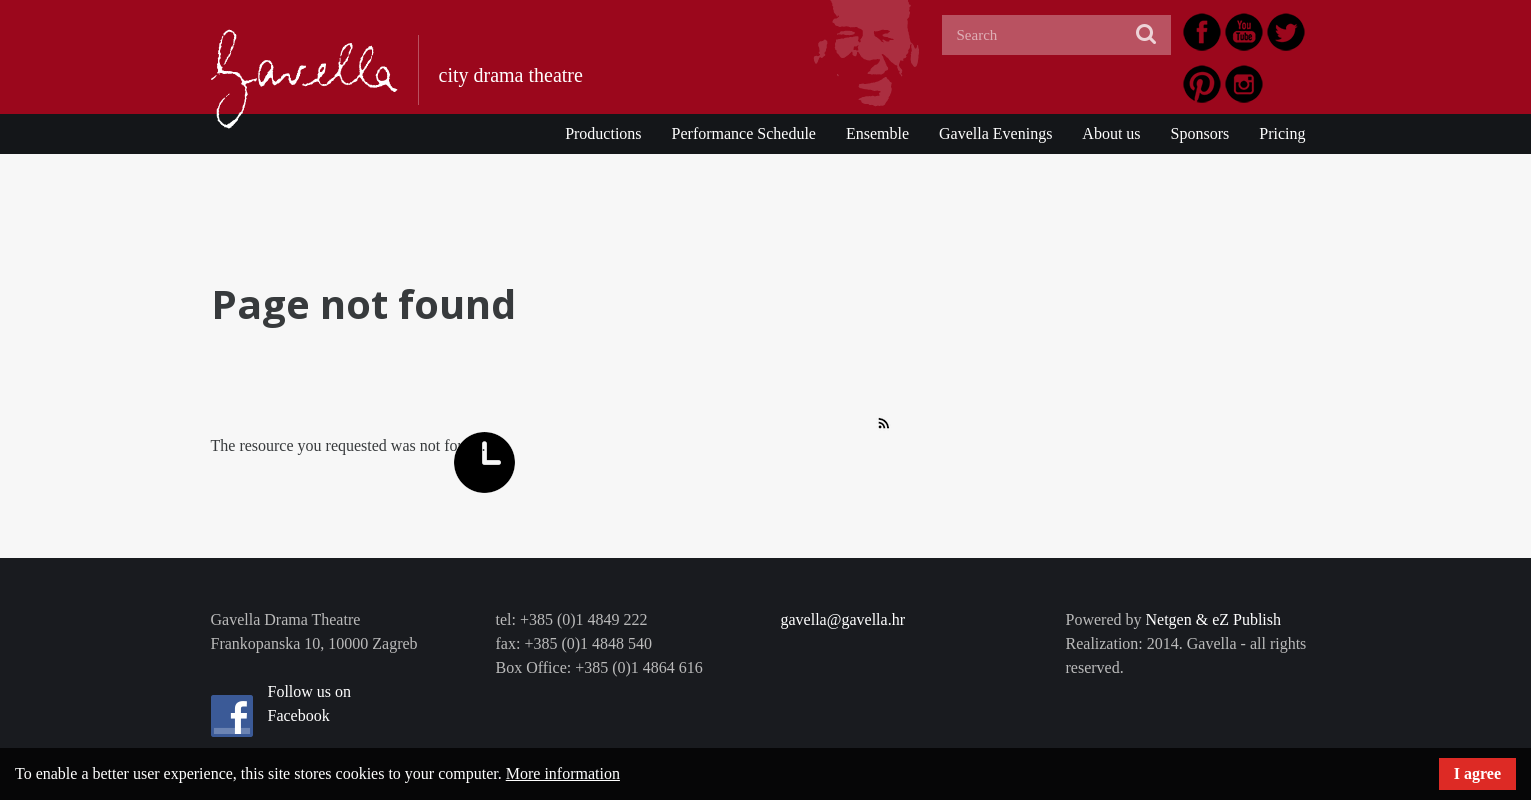 Image resolution: width=1531 pixels, height=800 pixels. Describe the element at coordinates (884, 423) in the screenshot. I see `subscribe to RSS feed` at that location.